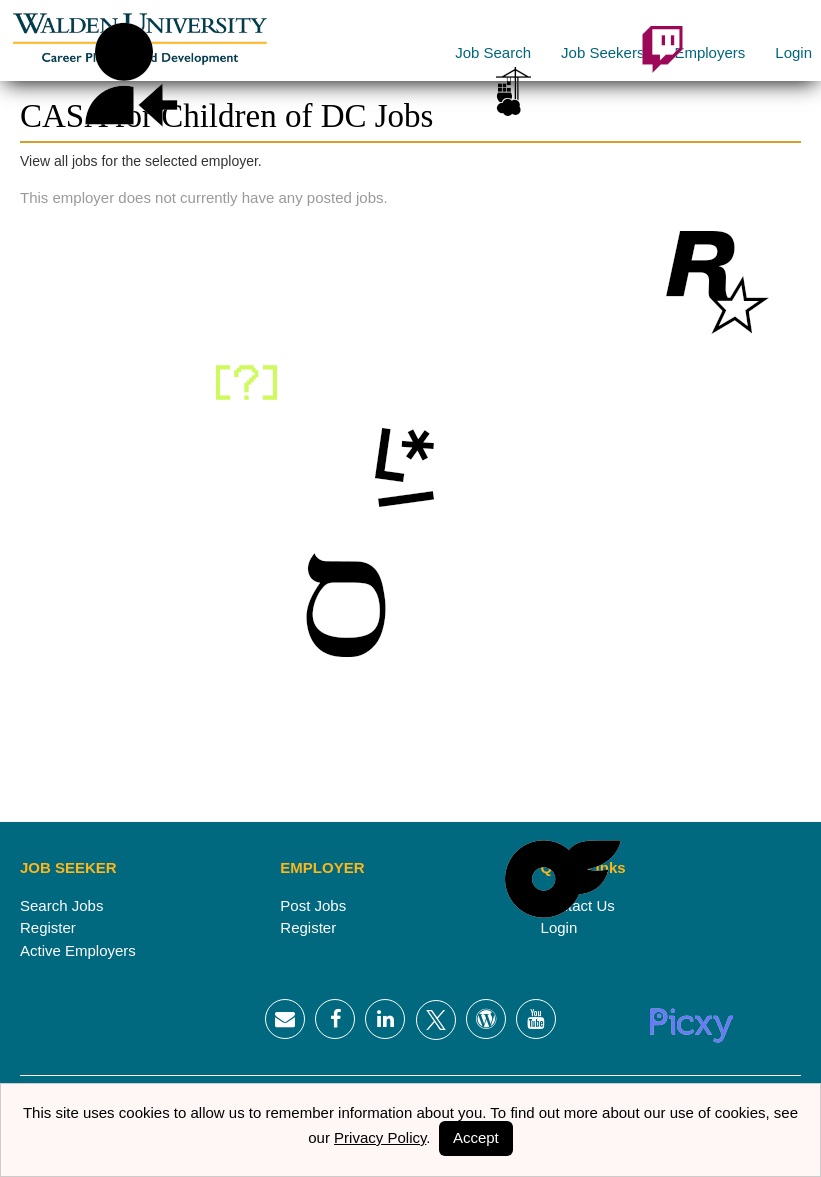  I want to click on open the OnlyFans app, so click(563, 879).